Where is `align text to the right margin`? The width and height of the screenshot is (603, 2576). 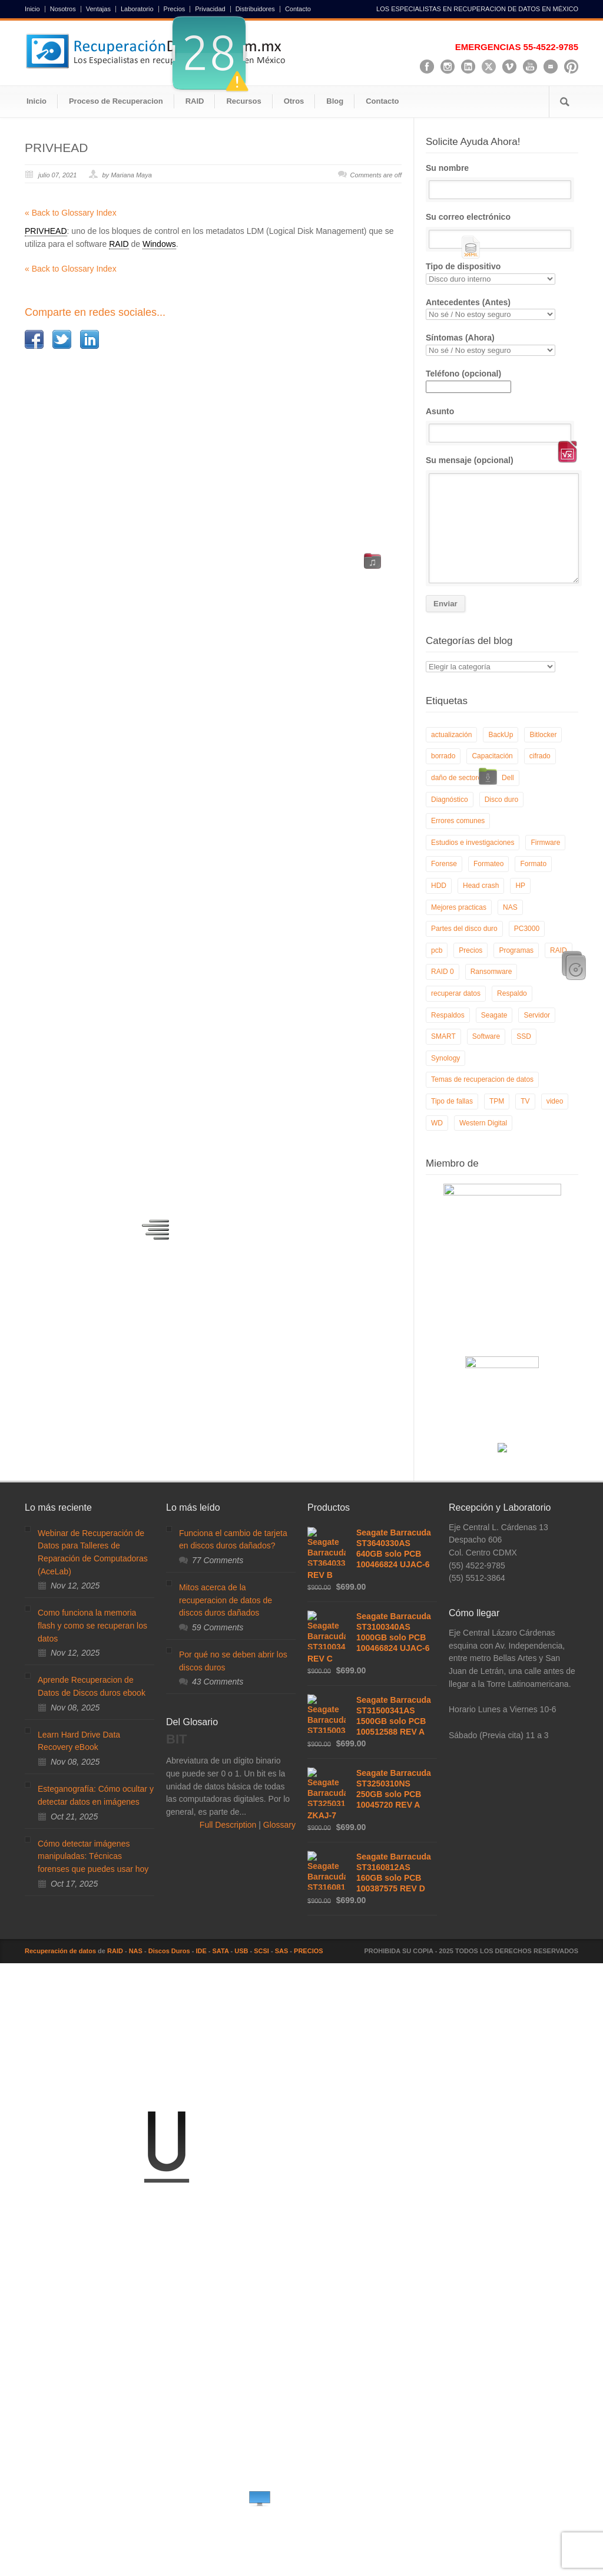
align text to the right margin is located at coordinates (155, 1230).